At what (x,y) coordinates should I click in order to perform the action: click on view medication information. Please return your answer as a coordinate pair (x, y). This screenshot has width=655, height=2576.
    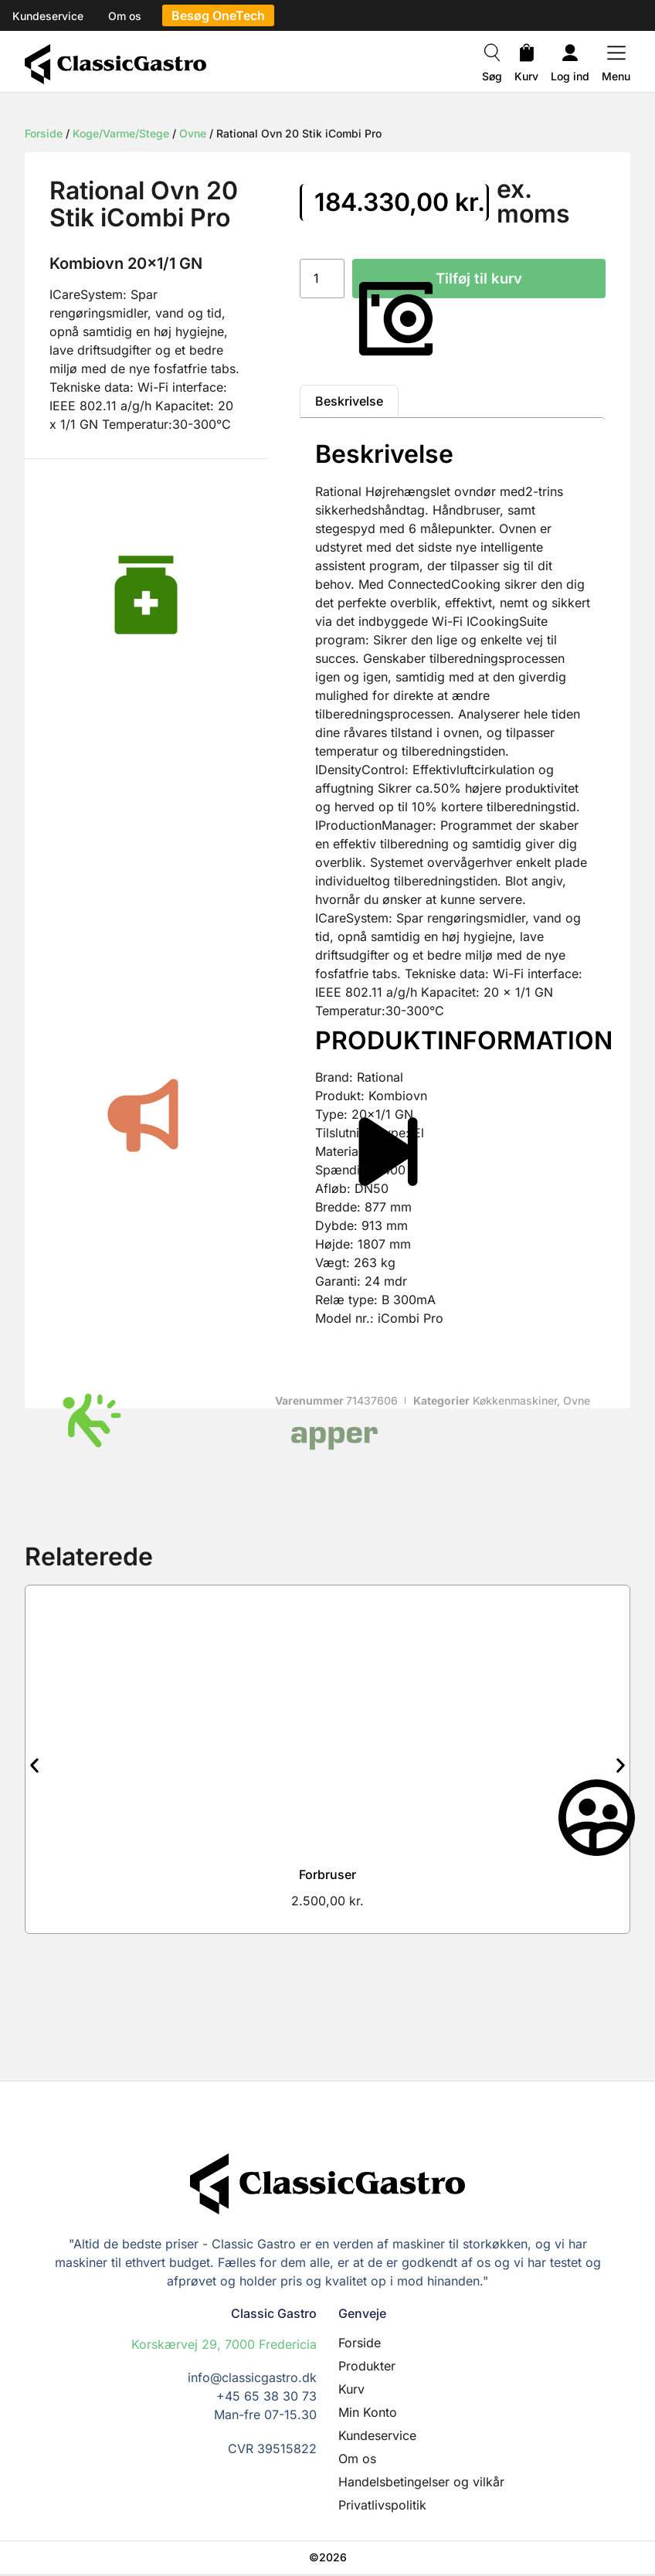
    Looking at the image, I should click on (146, 595).